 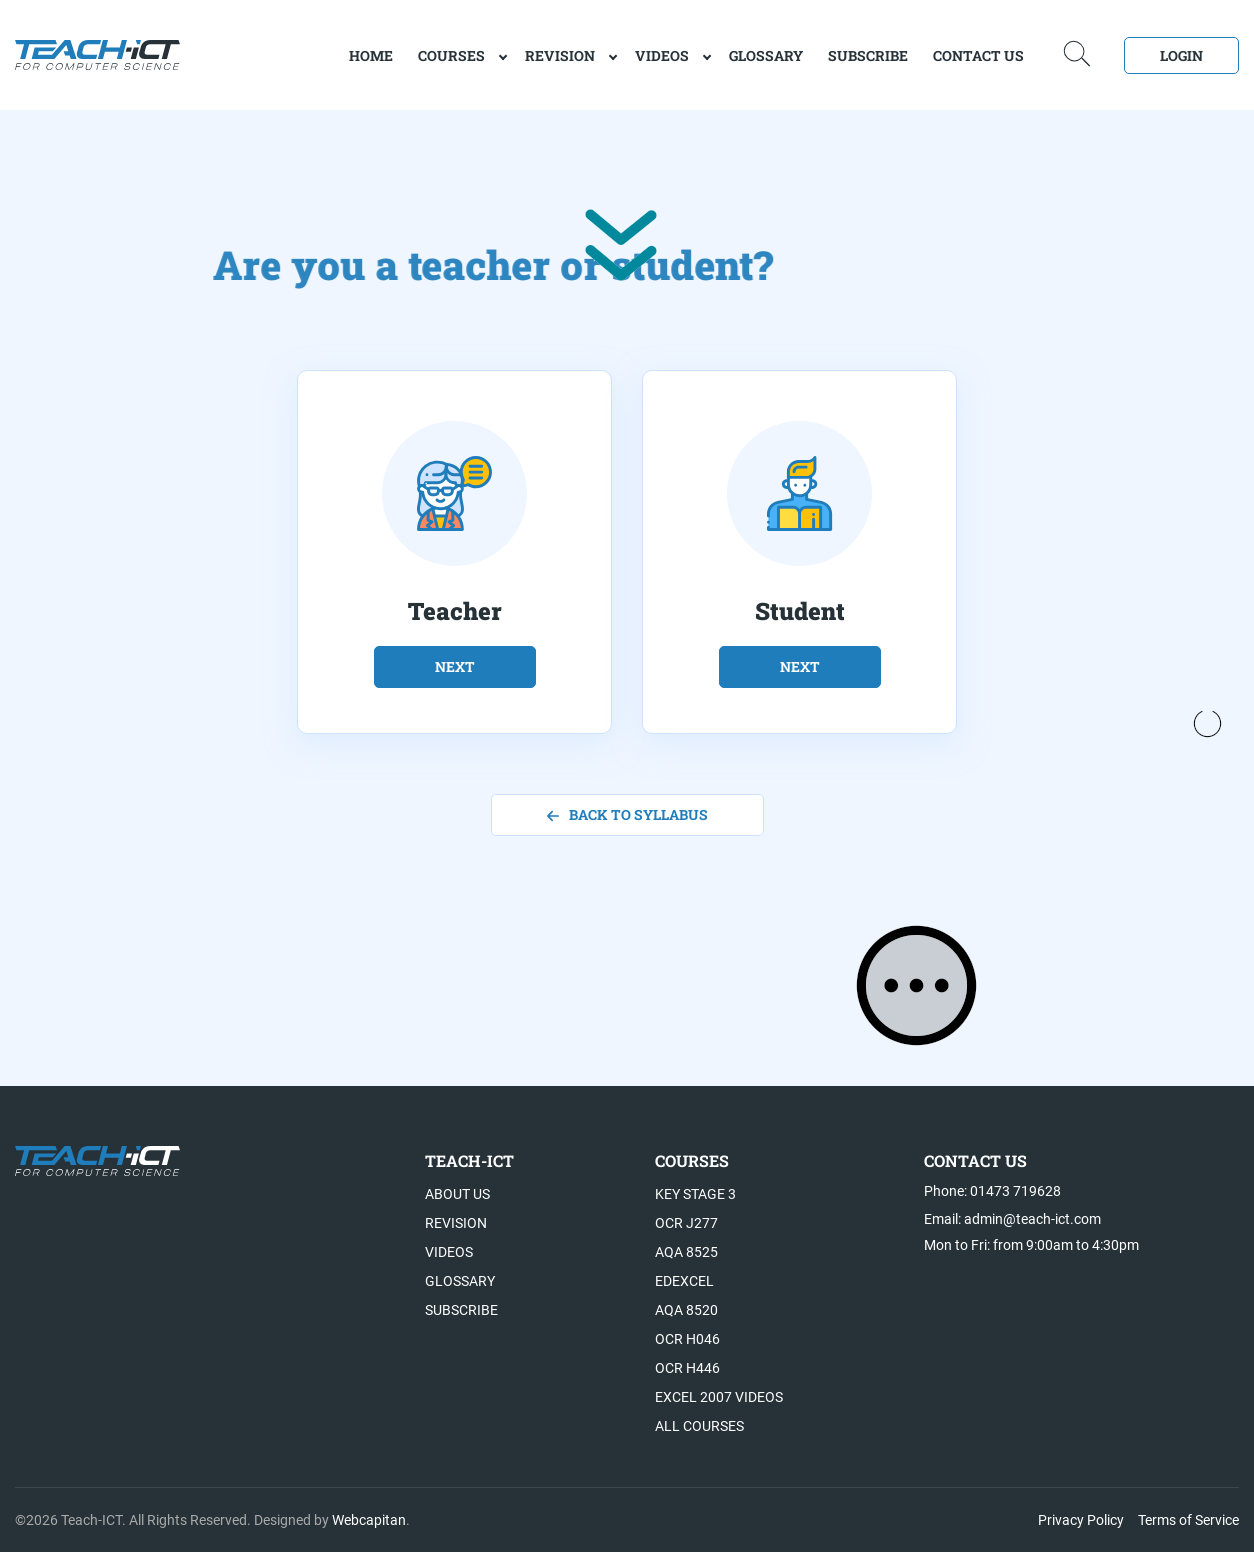 I want to click on loading or processing in progress, so click(x=1207, y=723).